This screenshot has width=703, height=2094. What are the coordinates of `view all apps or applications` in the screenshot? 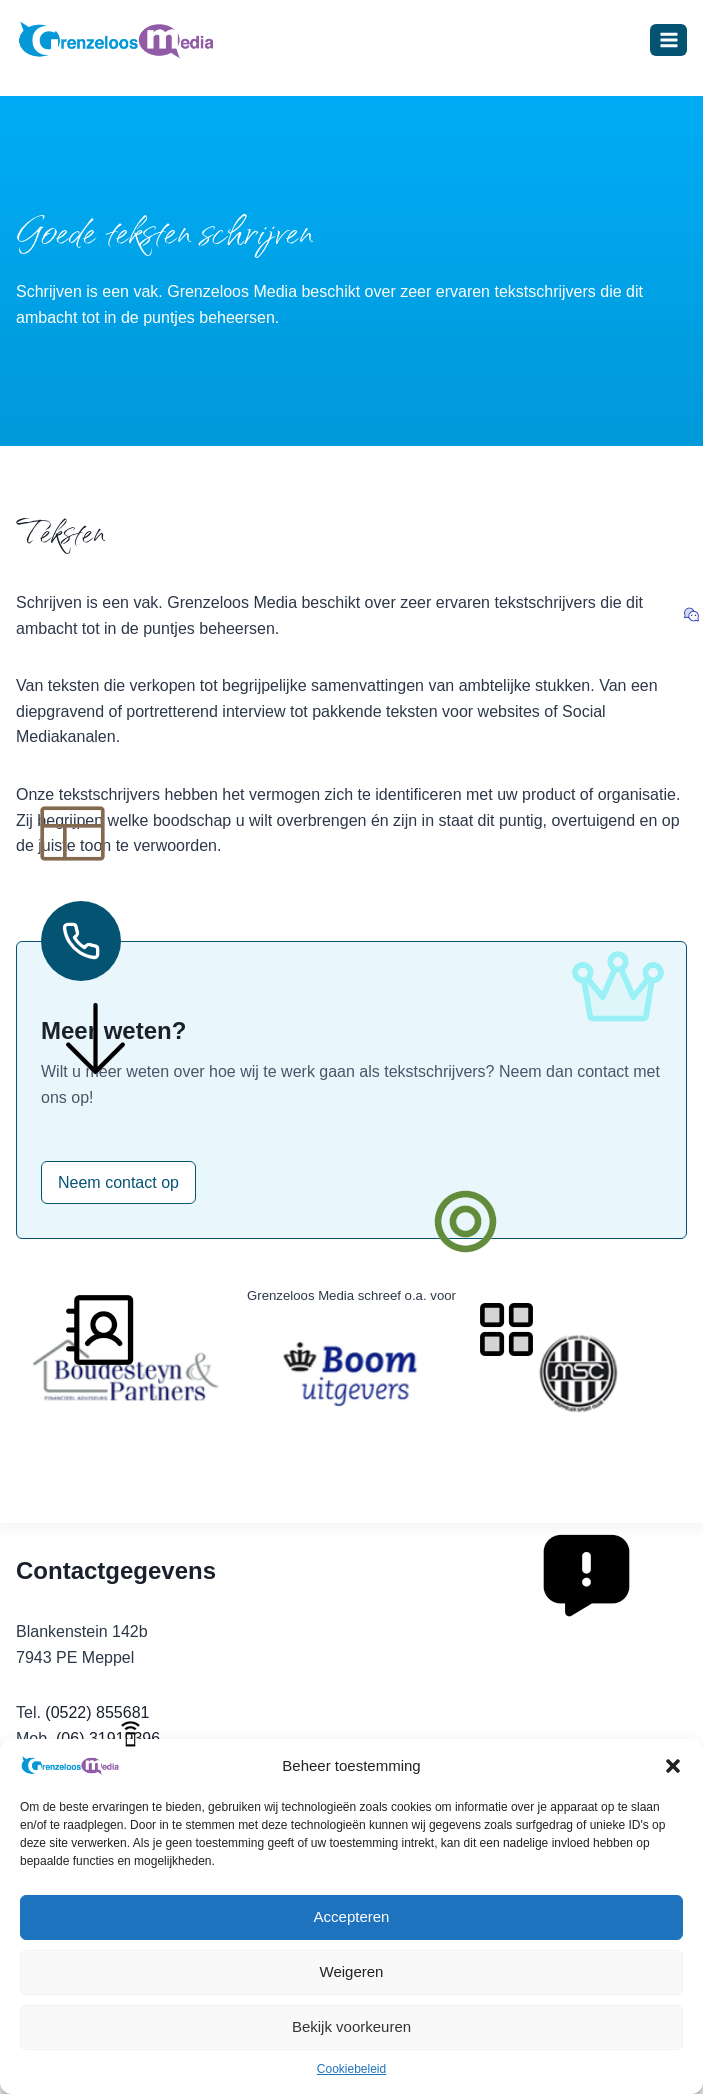 It's located at (506, 1329).